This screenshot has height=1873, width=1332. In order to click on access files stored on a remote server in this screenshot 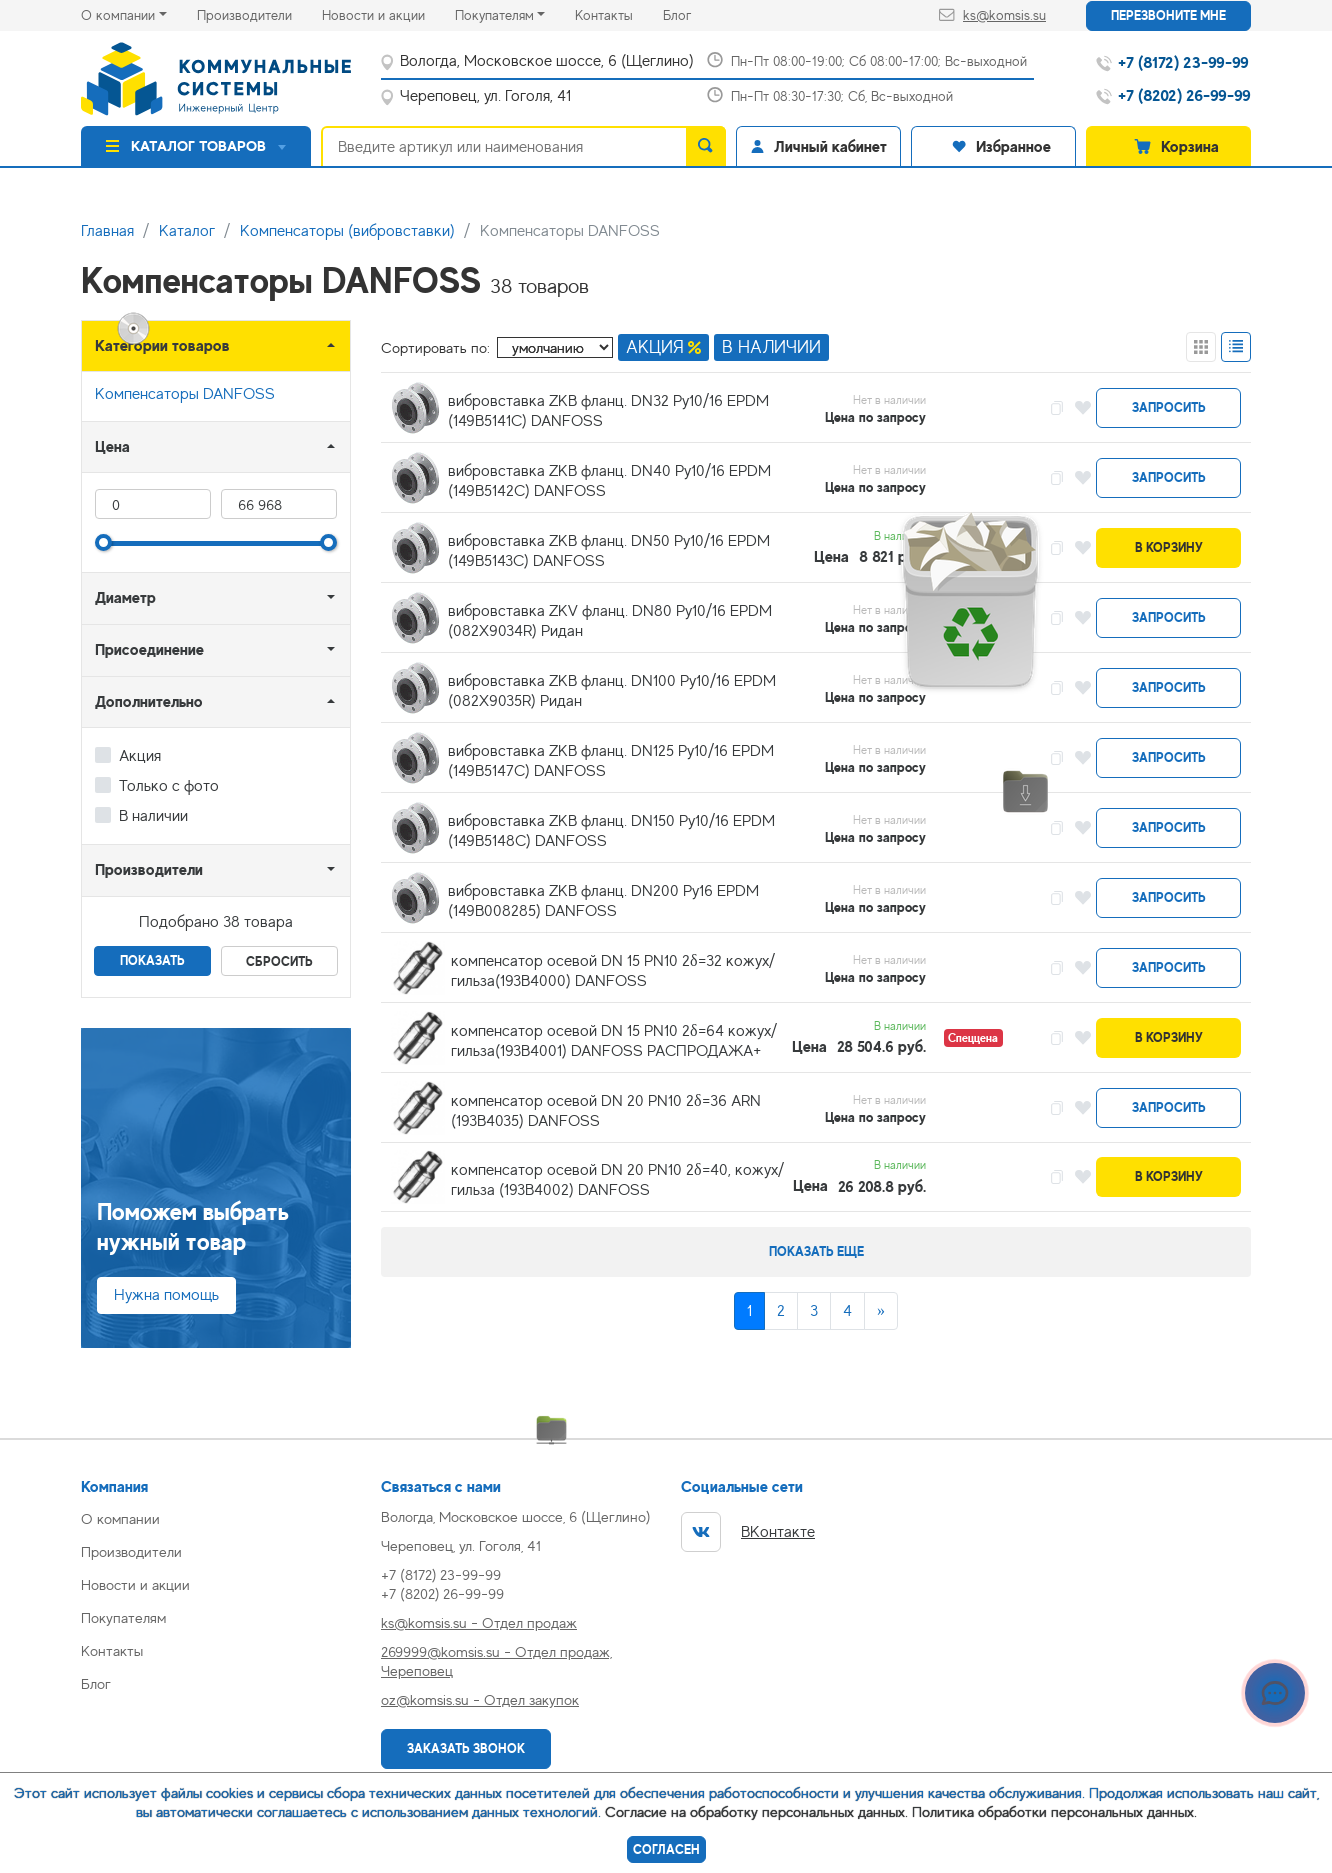, I will do `click(551, 1429)`.